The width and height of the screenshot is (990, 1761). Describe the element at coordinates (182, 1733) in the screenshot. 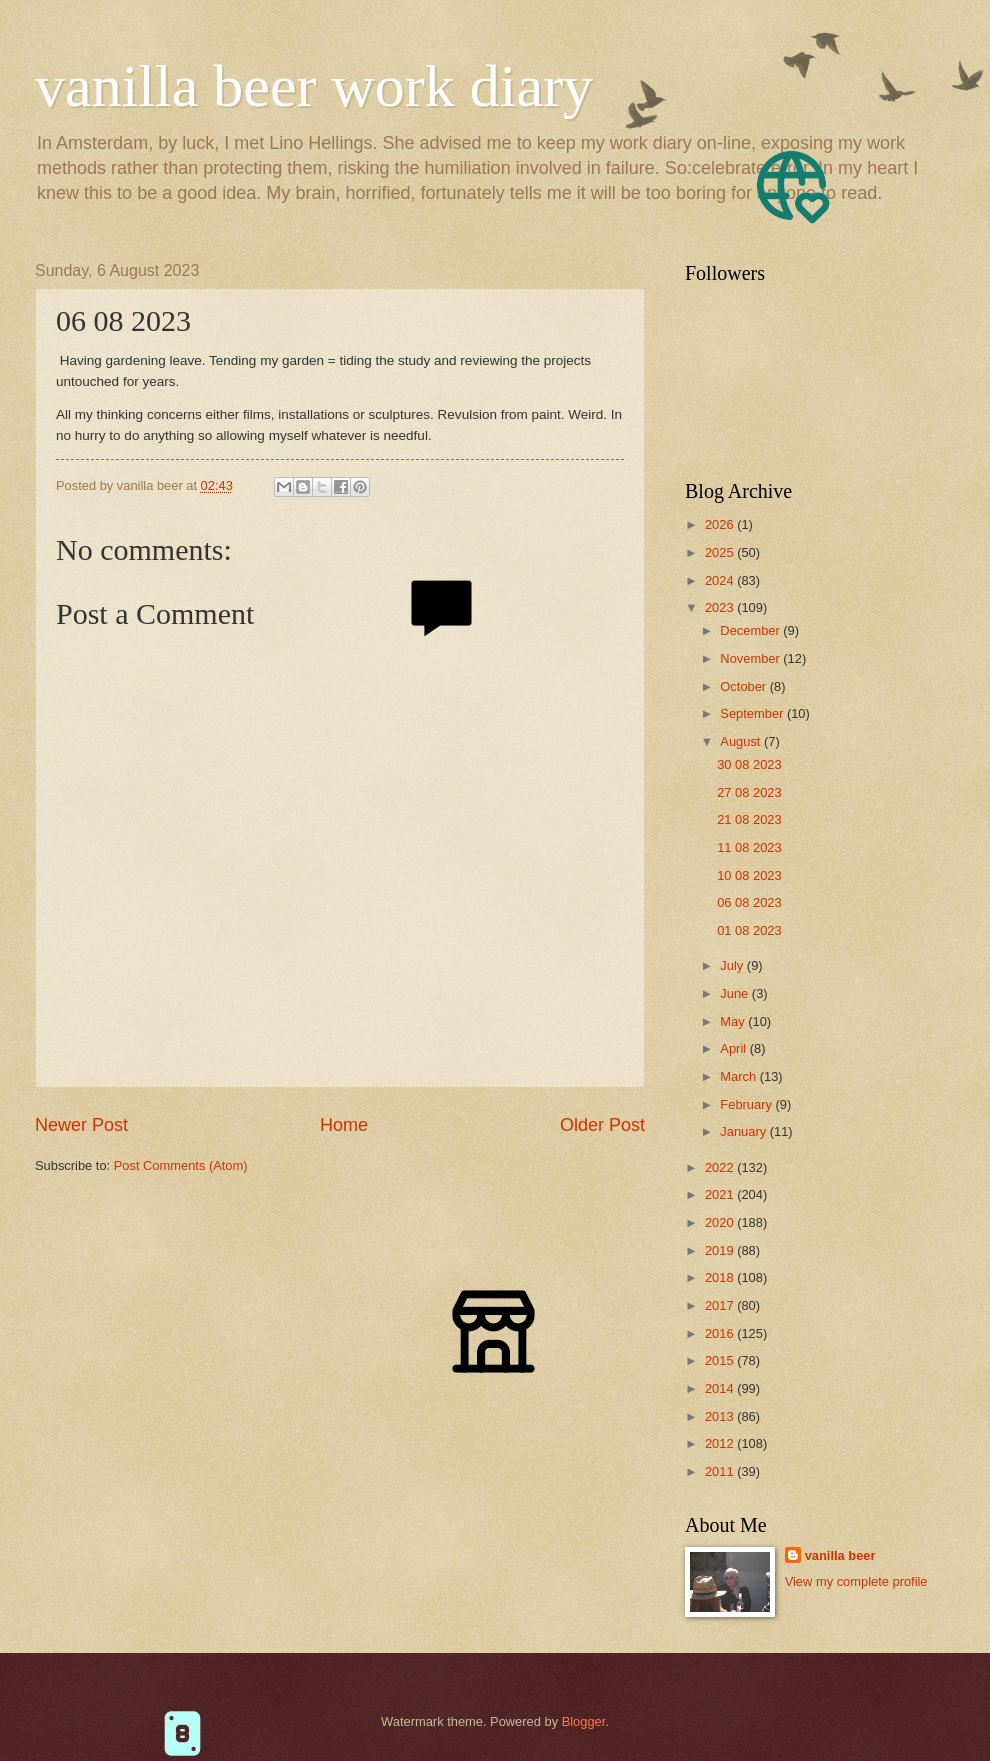

I see `play the 8 card in a card game` at that location.